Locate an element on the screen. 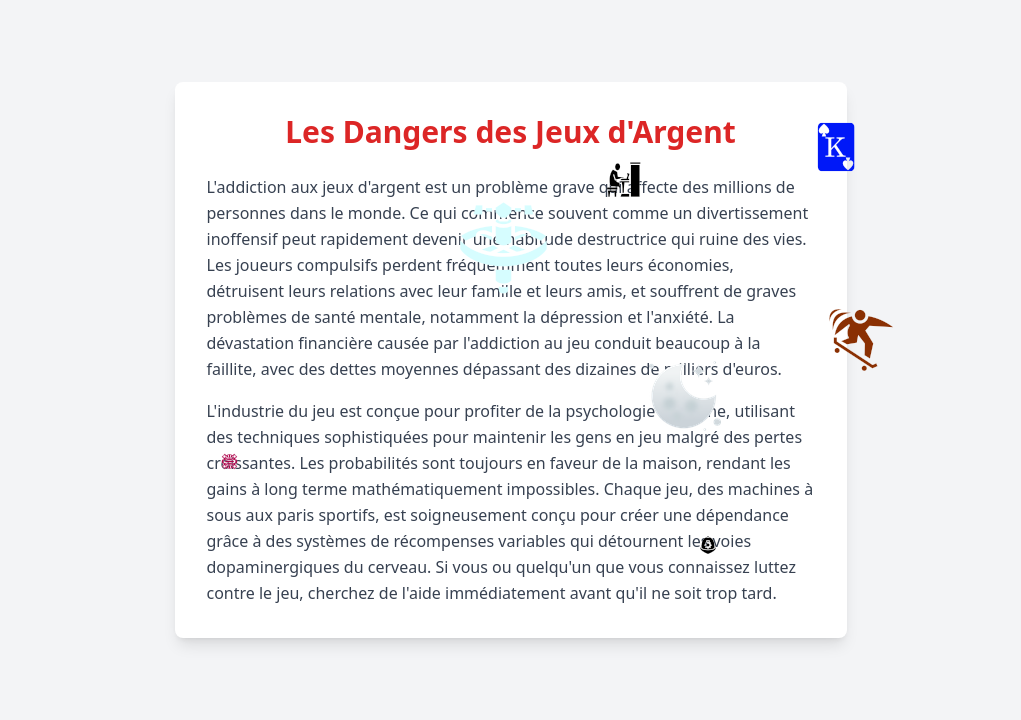  select custodian or guard character class is located at coordinates (708, 545).